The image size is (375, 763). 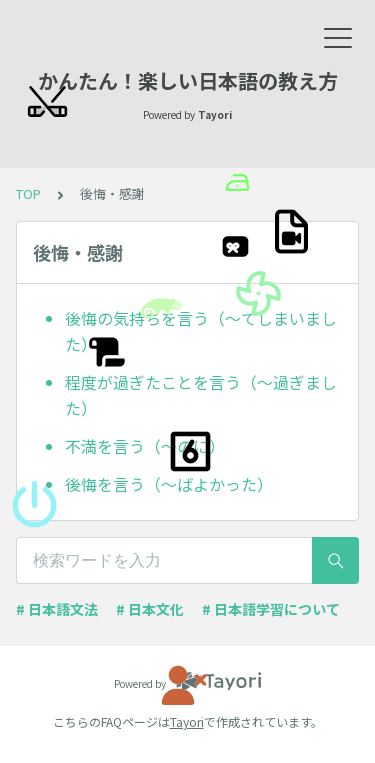 I want to click on view hockey scores and updates, so click(x=47, y=101).